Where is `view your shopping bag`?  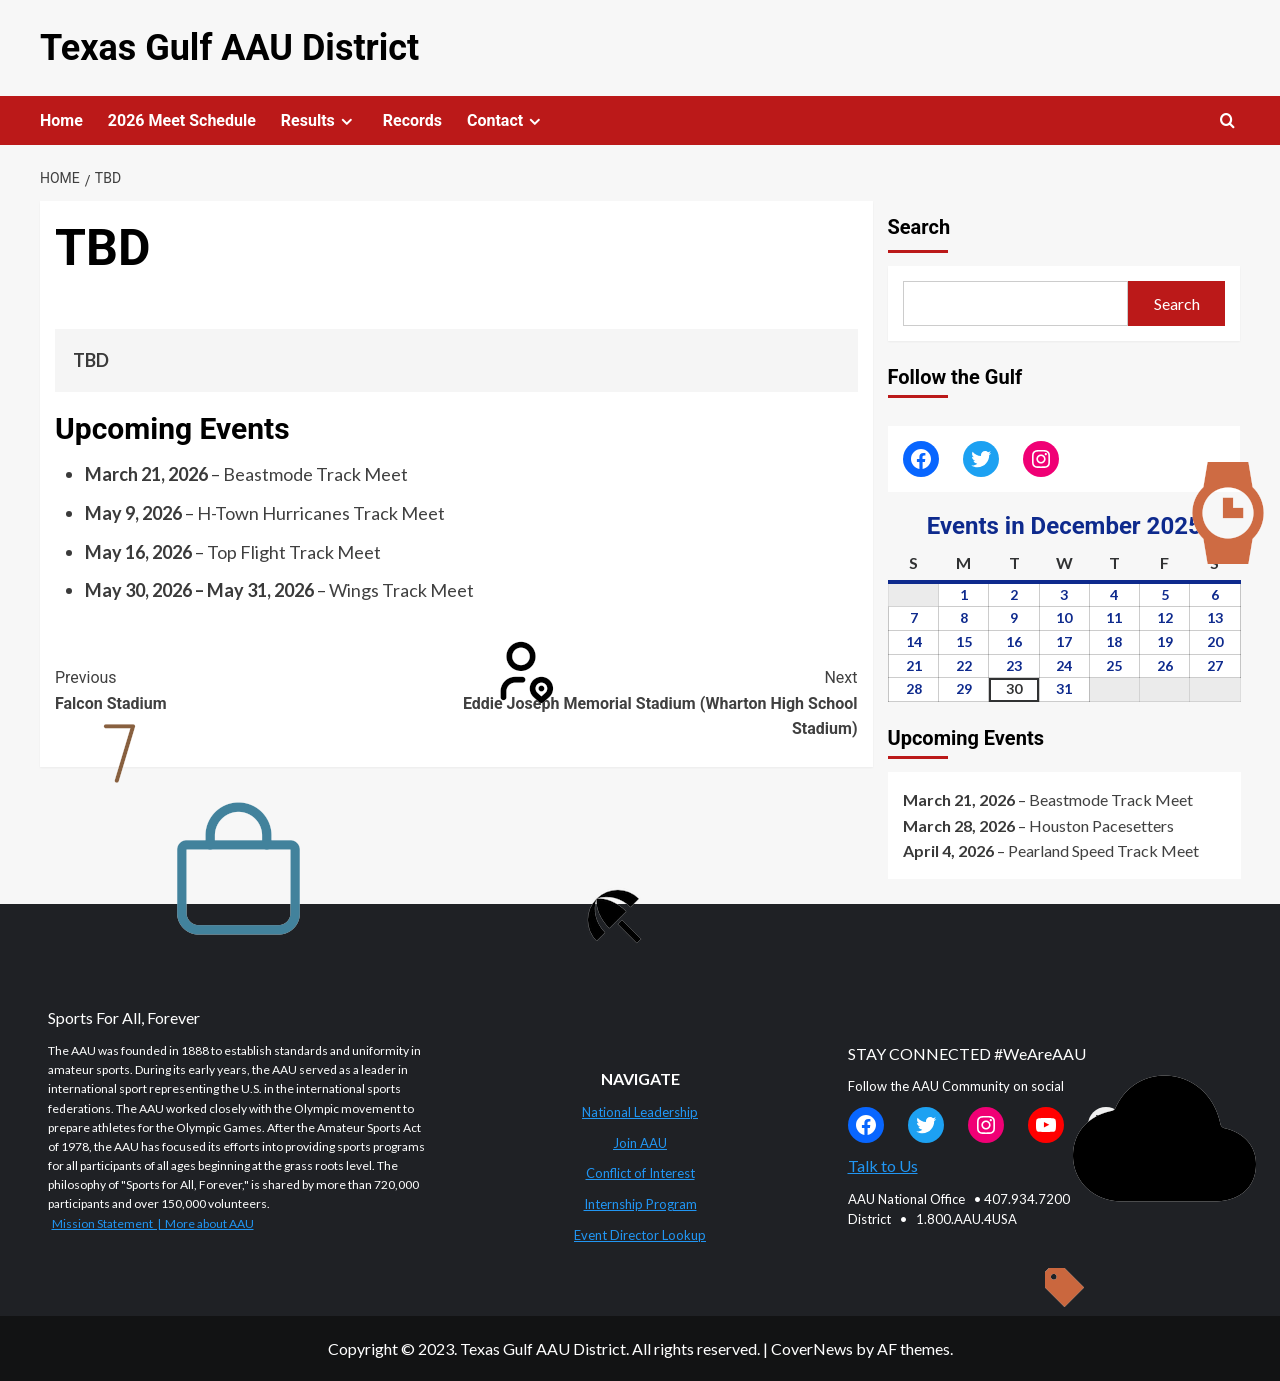 view your shopping bag is located at coordinates (238, 868).